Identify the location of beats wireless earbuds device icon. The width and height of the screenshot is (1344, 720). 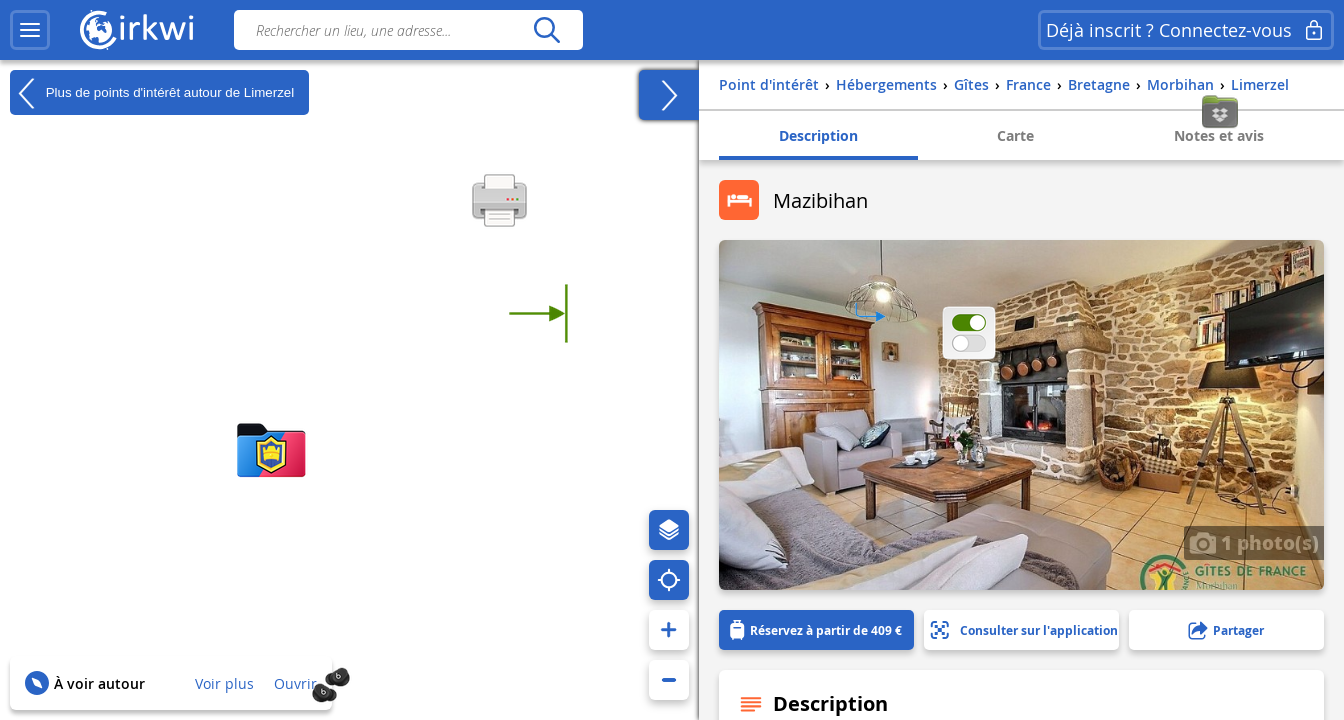
(331, 685).